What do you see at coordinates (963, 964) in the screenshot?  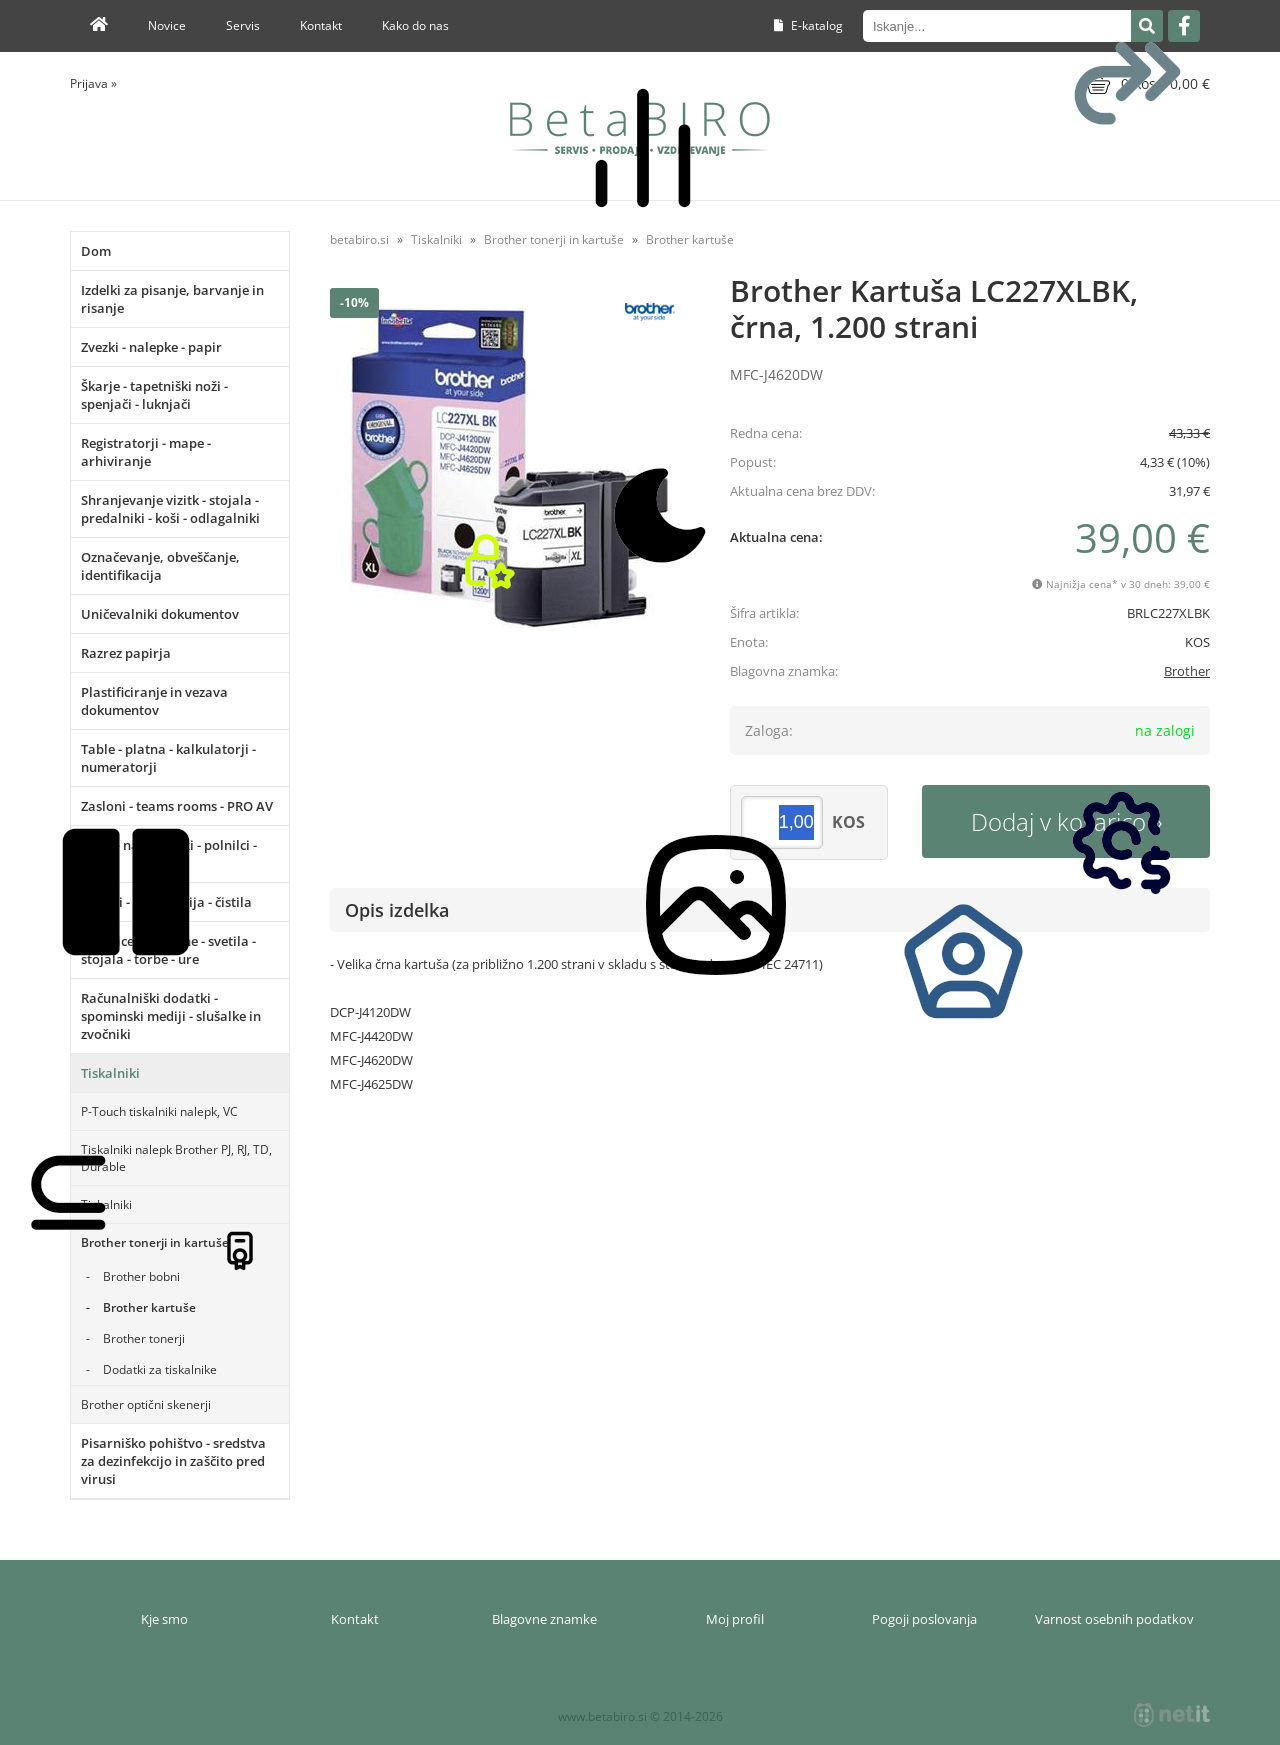 I see `view user profile` at bounding box center [963, 964].